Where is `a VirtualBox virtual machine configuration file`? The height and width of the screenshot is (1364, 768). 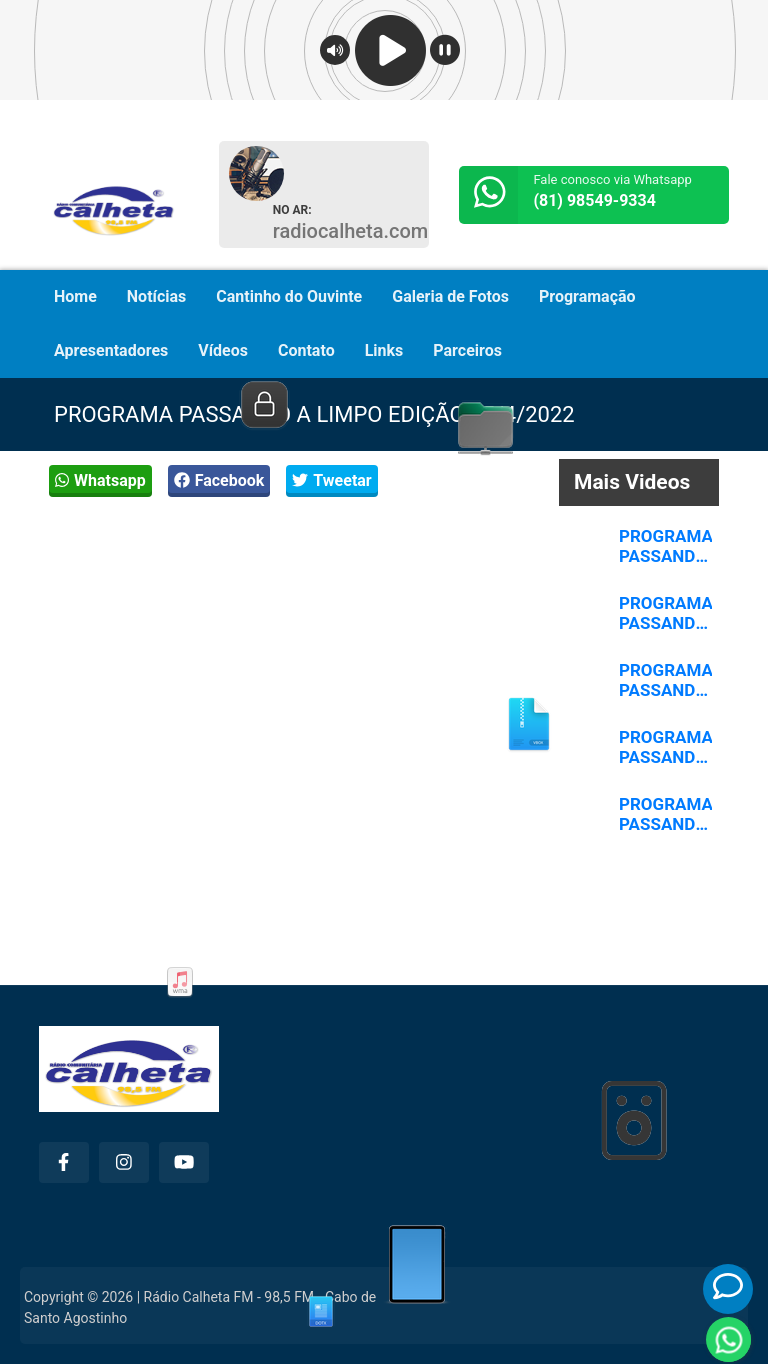 a VirtualBox virtual machine configuration file is located at coordinates (529, 725).